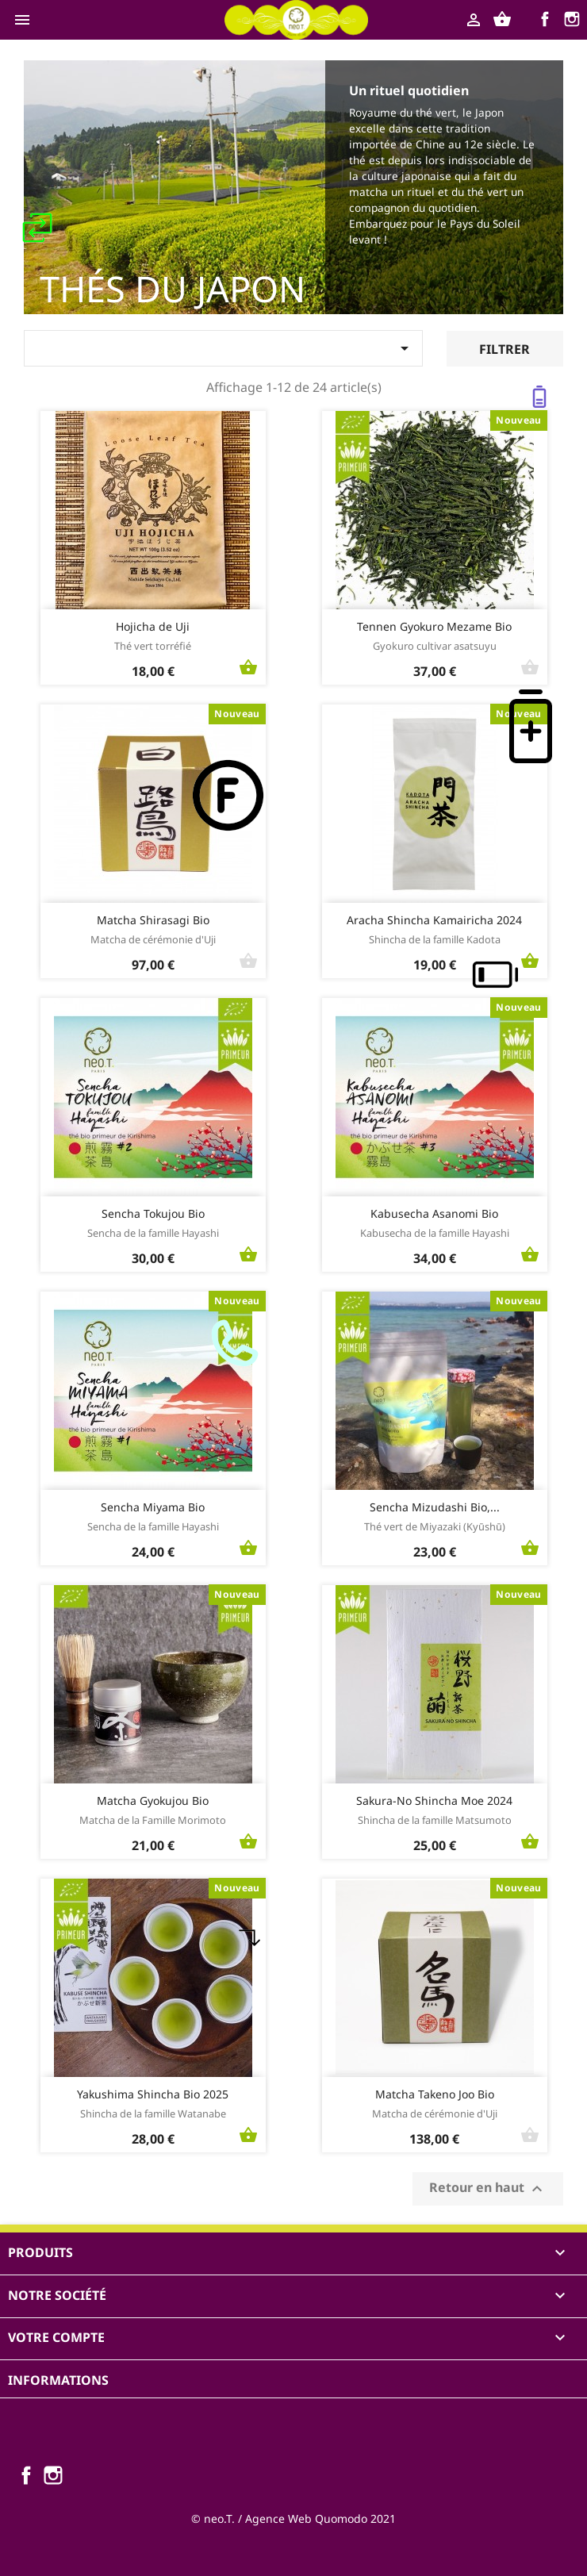  What do you see at coordinates (228, 795) in the screenshot?
I see `facebook shortcut or social sharing` at bounding box center [228, 795].